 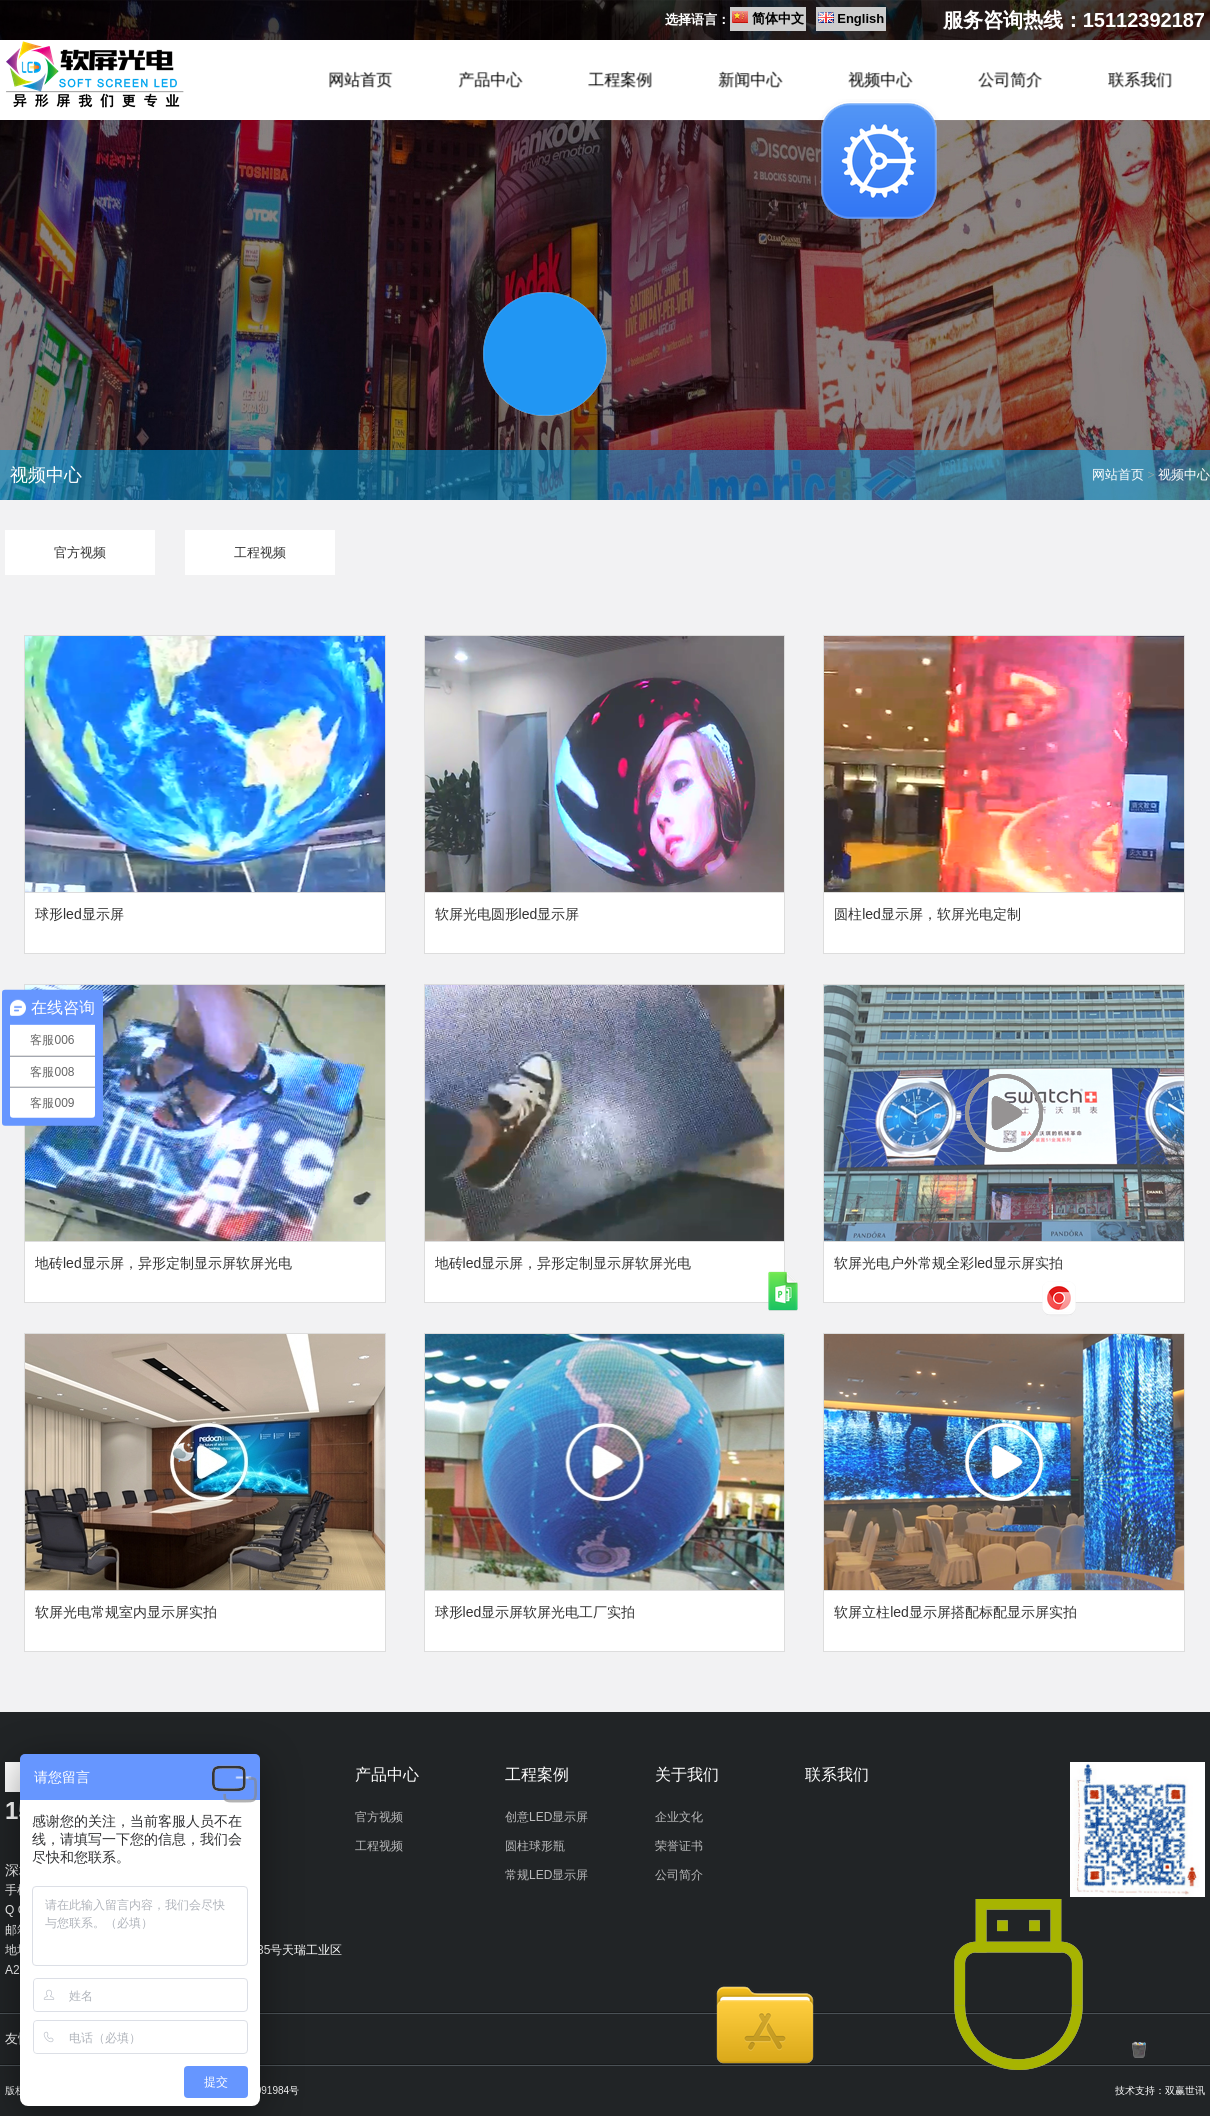 I want to click on access removable media settings, so click(x=1018, y=1984).